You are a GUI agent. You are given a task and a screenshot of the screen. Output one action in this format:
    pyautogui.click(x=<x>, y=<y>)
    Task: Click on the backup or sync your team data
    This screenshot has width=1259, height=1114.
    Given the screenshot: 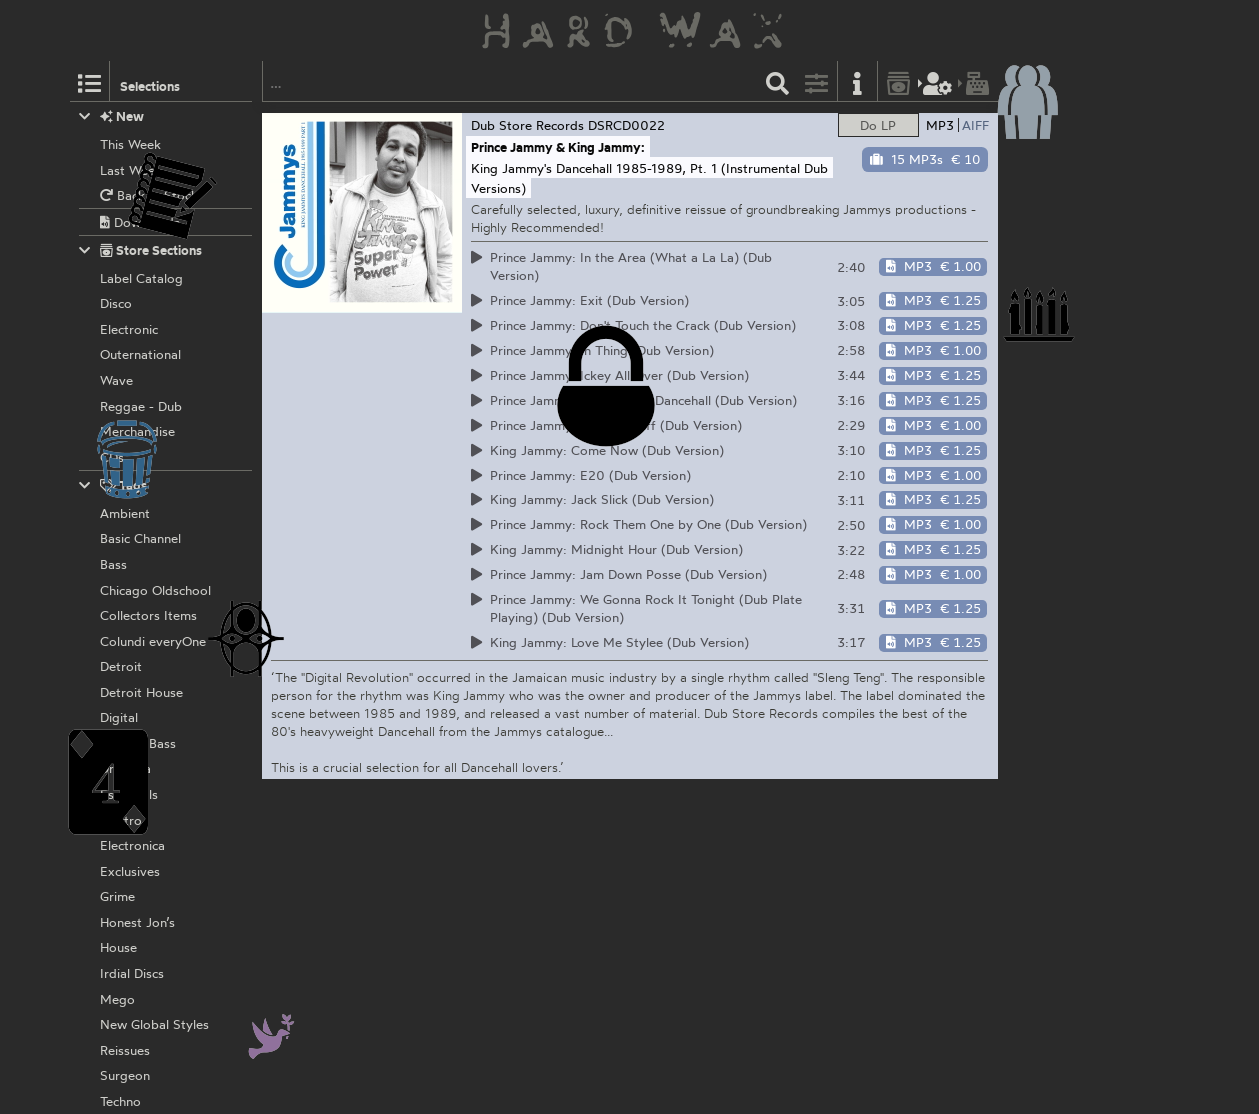 What is the action you would take?
    pyautogui.click(x=1028, y=102)
    